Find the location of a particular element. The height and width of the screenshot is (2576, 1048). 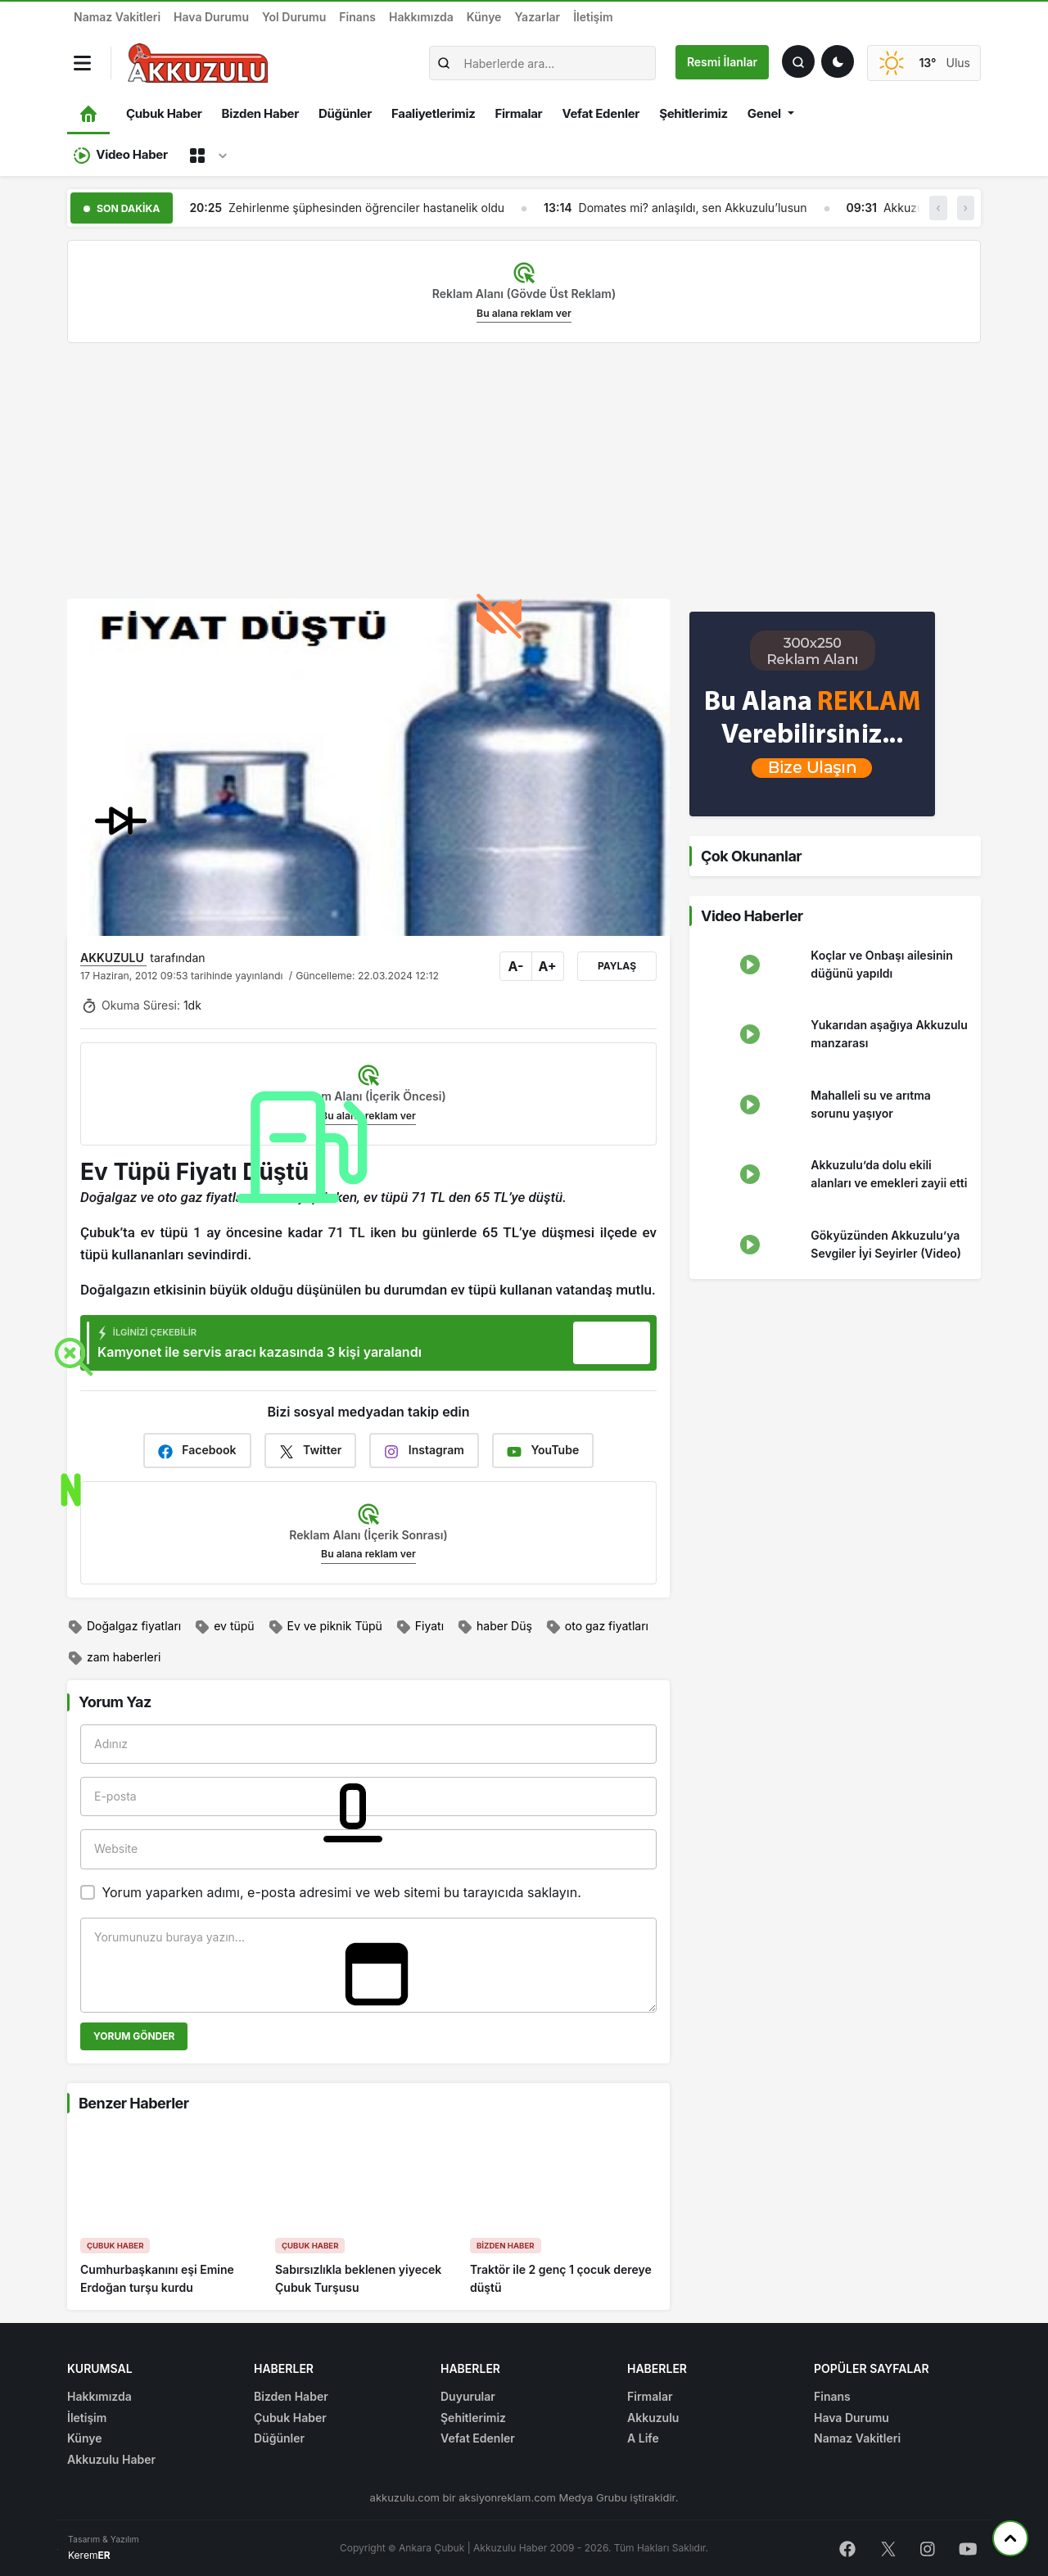

represents a diode component in a circuit diagram is located at coordinates (120, 820).